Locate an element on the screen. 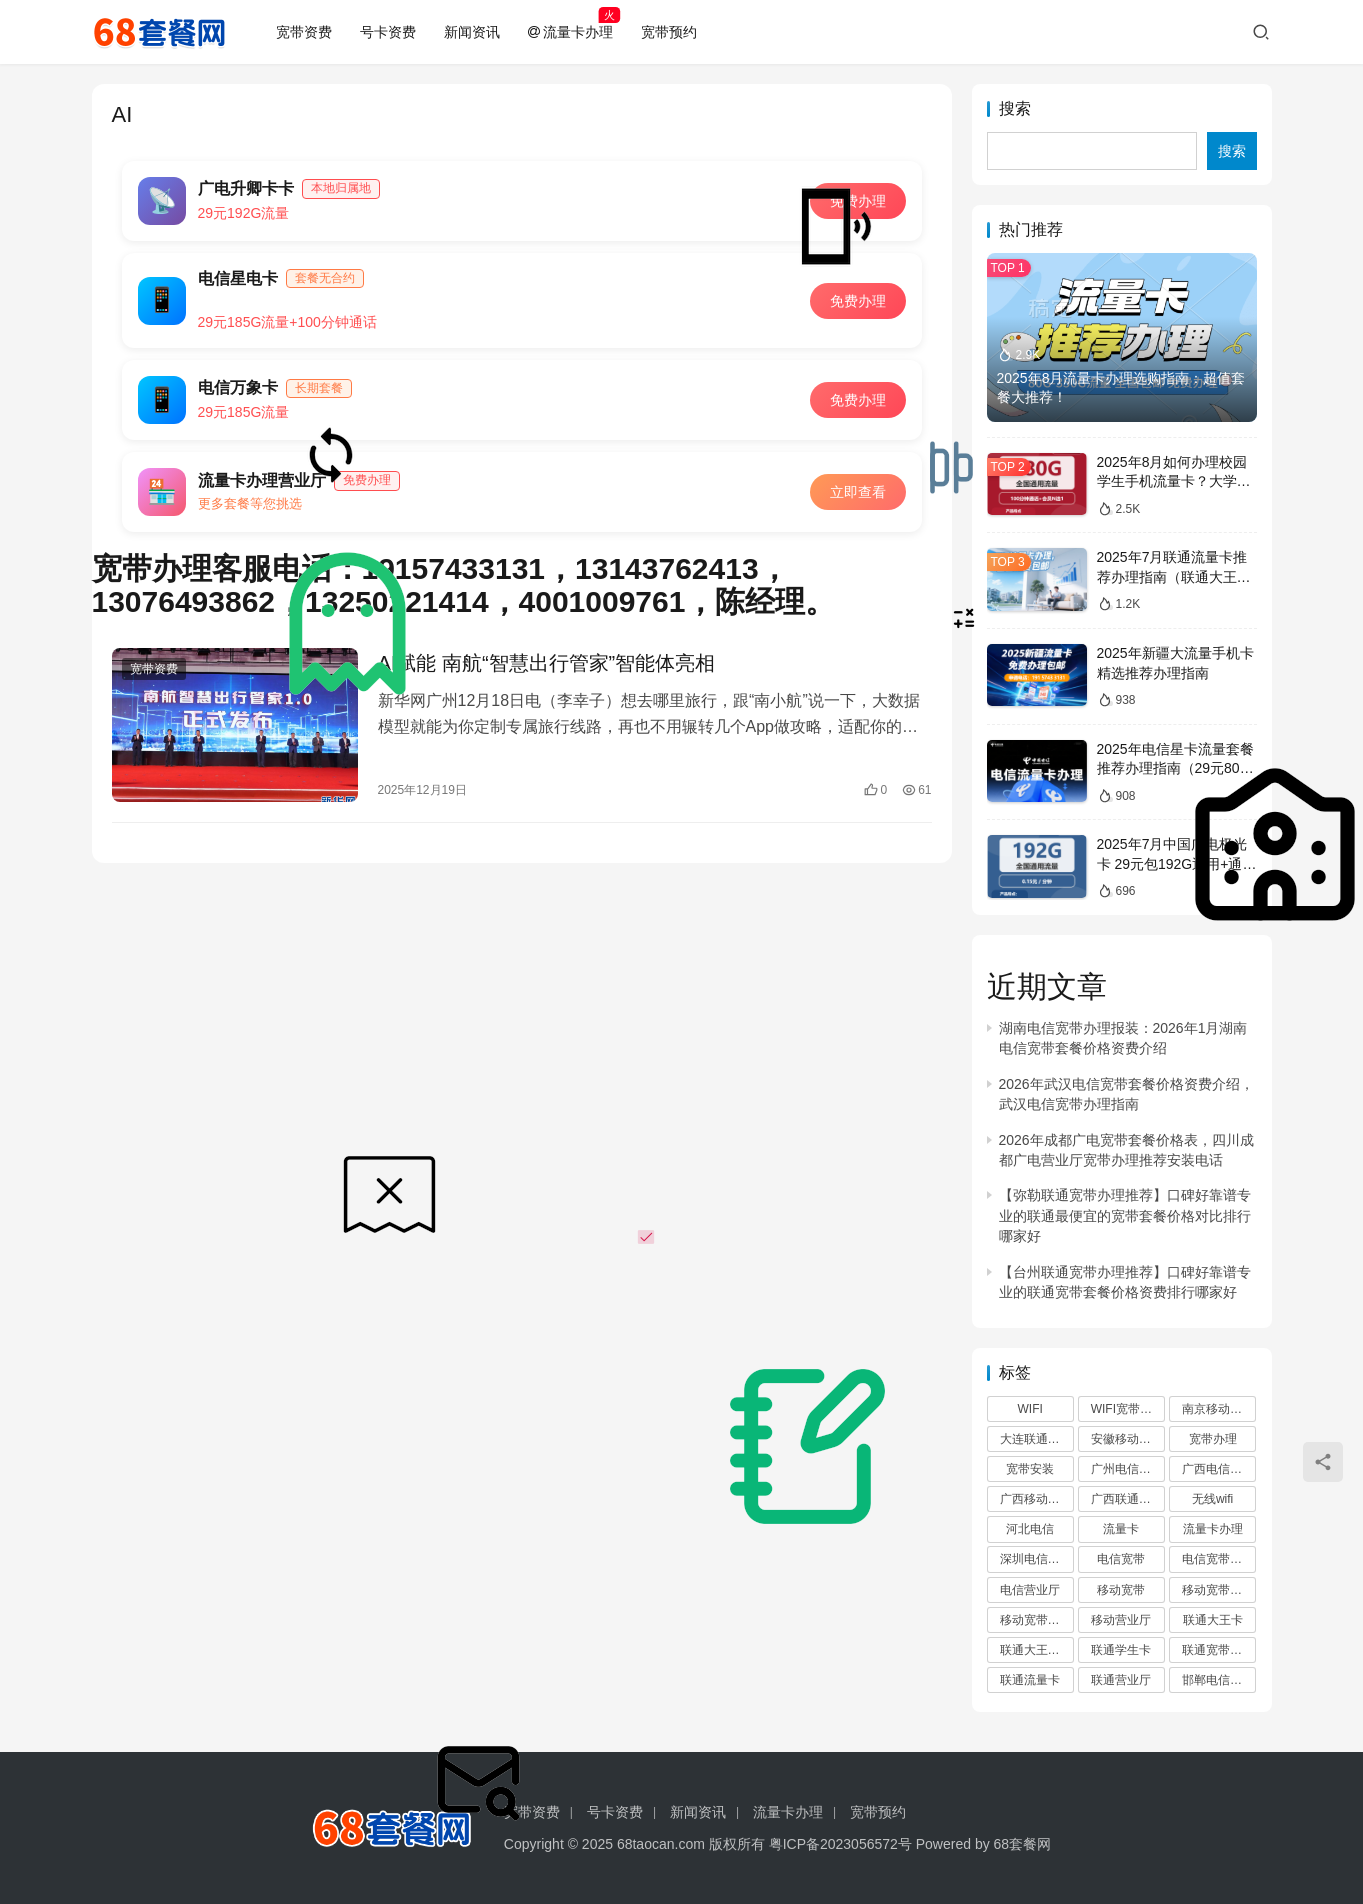  search your emails is located at coordinates (478, 1779).